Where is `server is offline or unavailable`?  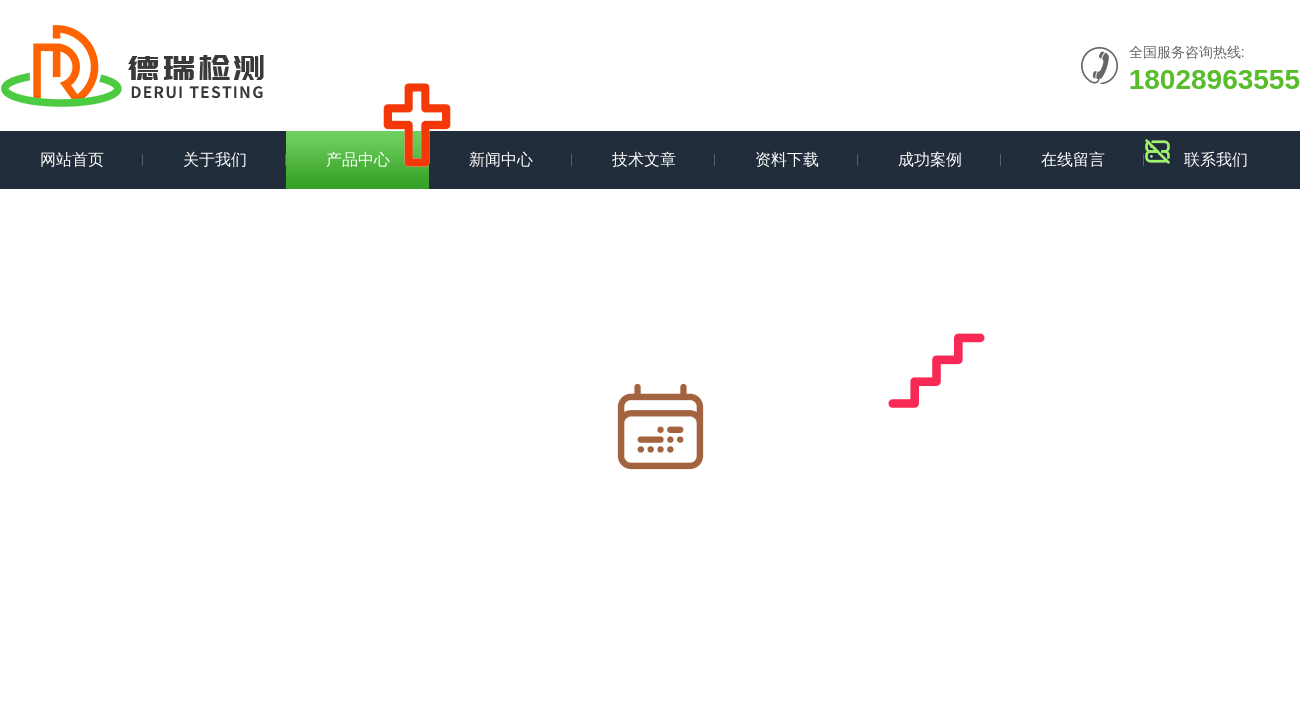
server is offline or unavailable is located at coordinates (1157, 151).